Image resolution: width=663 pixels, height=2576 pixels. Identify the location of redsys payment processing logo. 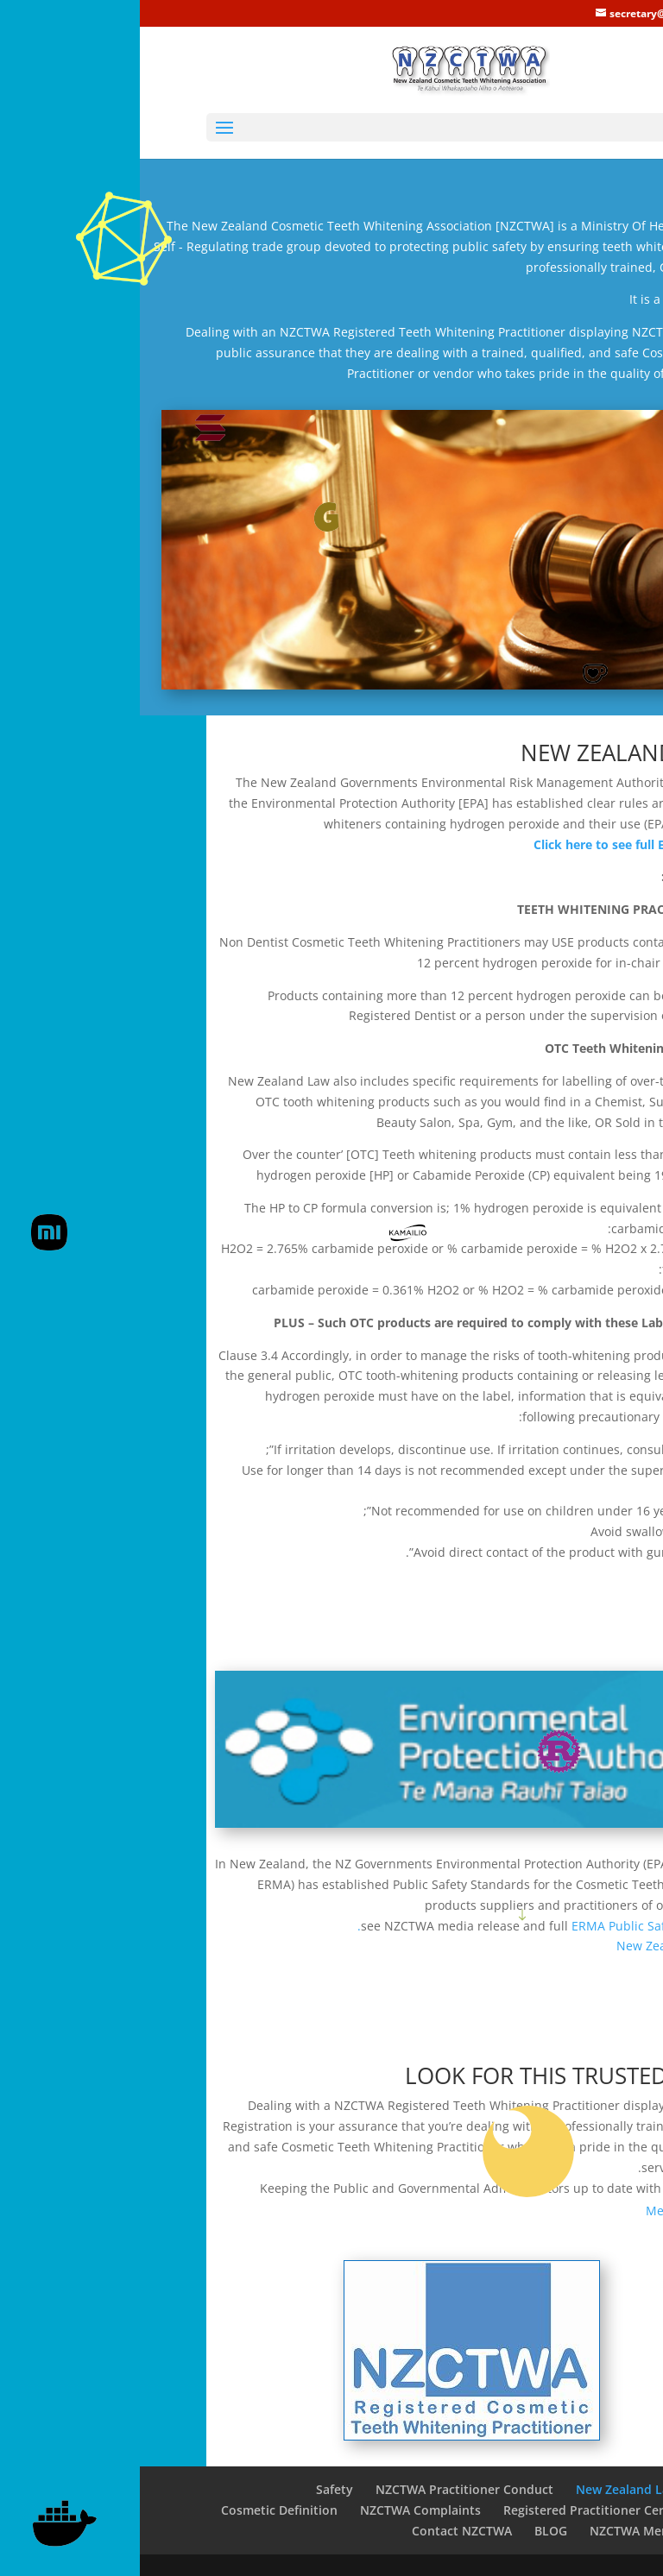
(528, 2151).